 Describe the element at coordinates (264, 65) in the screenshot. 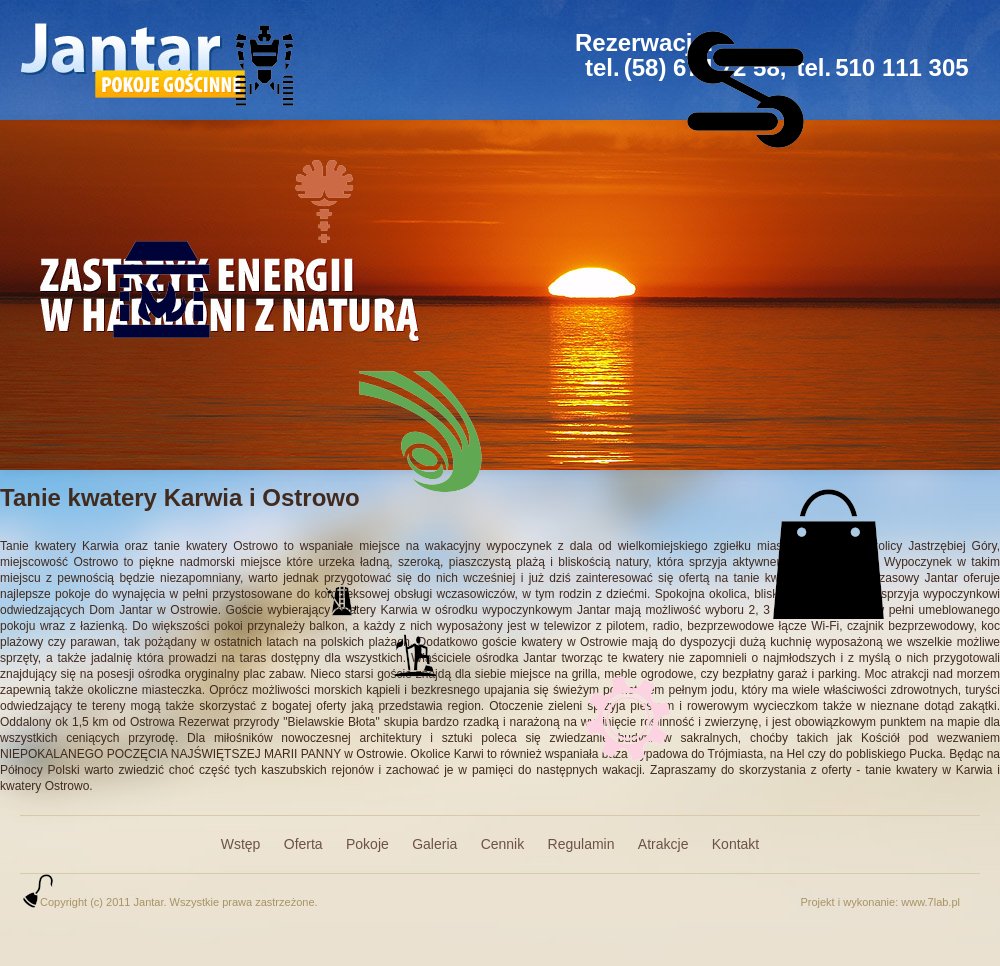

I see `access robot or drone controls` at that location.